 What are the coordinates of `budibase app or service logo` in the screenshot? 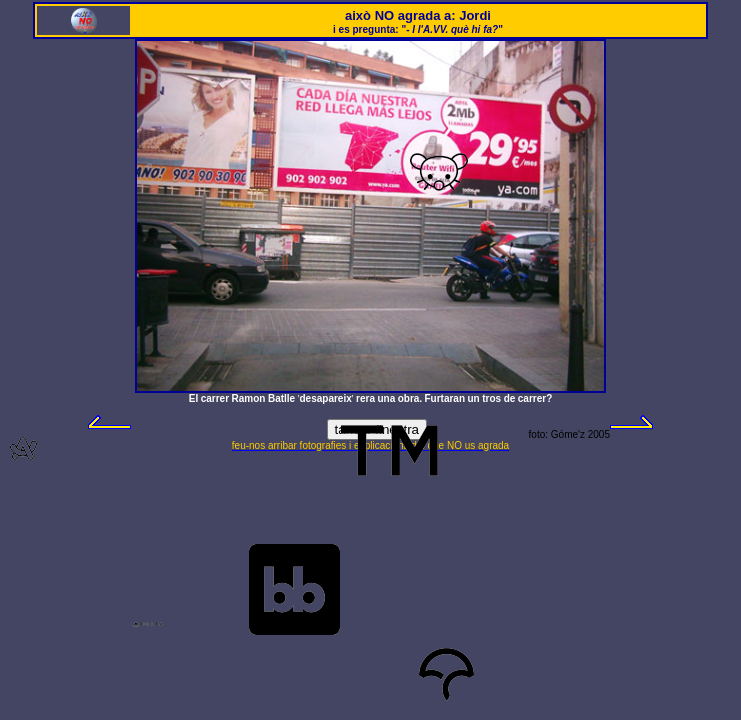 It's located at (294, 589).